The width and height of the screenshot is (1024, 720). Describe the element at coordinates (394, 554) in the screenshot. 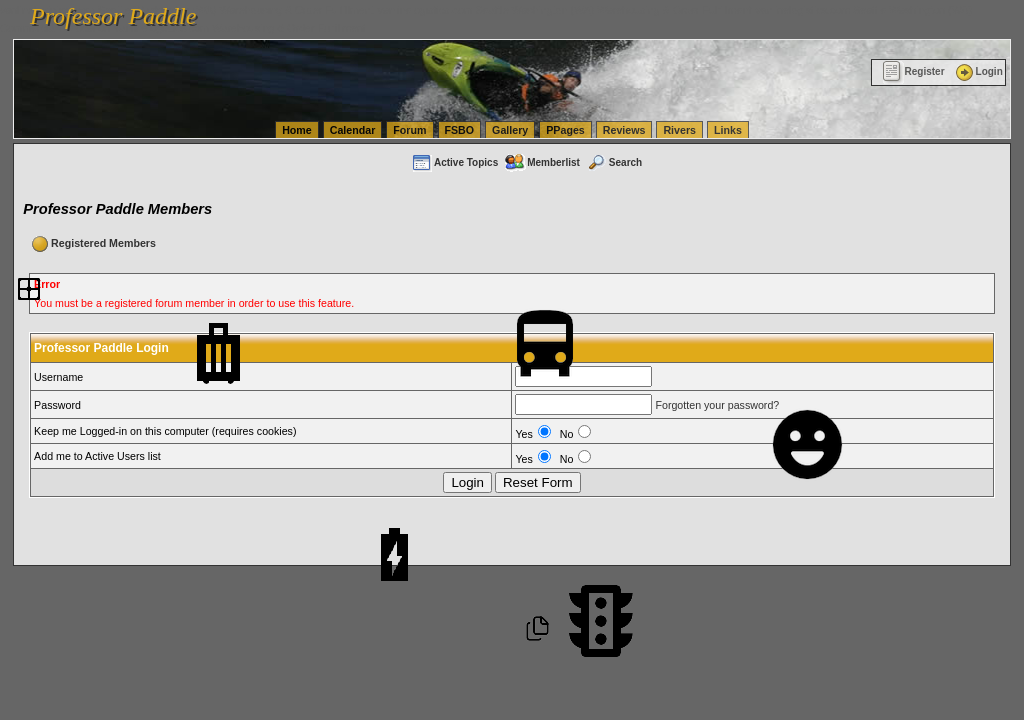

I see `indicates battery is fully charged while connected to power` at that location.